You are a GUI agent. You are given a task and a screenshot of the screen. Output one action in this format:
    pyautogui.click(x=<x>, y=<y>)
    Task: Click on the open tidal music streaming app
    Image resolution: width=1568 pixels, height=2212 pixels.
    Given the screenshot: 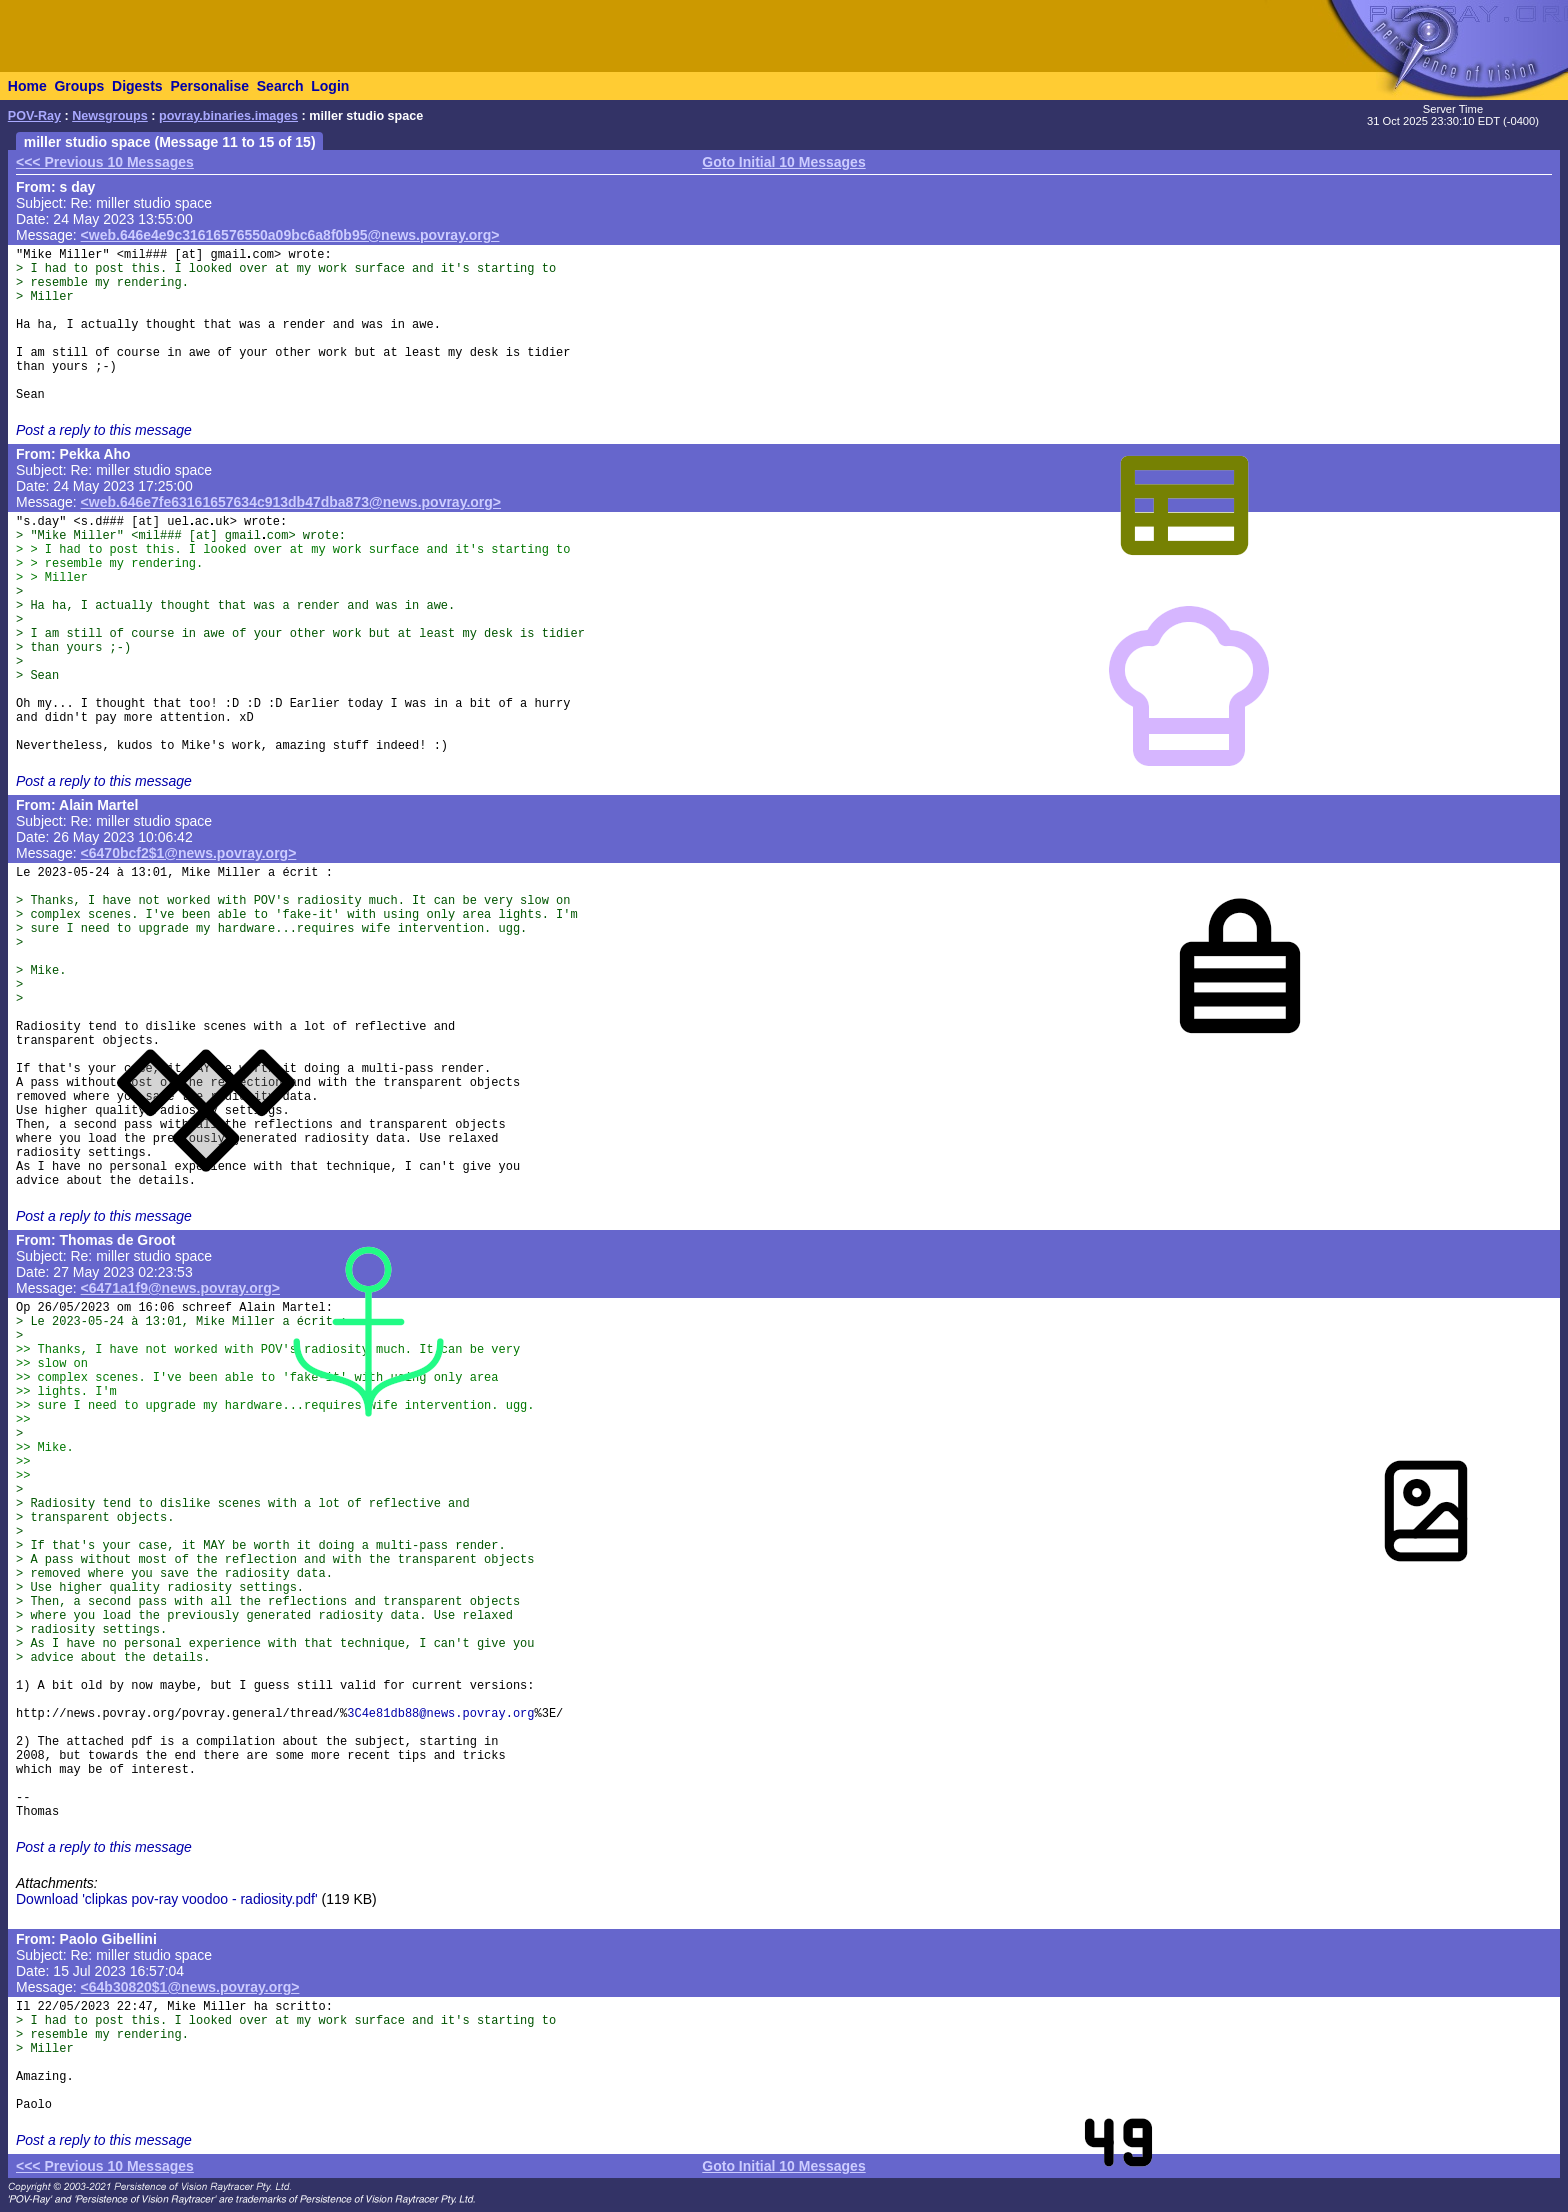 What is the action you would take?
    pyautogui.click(x=206, y=1105)
    